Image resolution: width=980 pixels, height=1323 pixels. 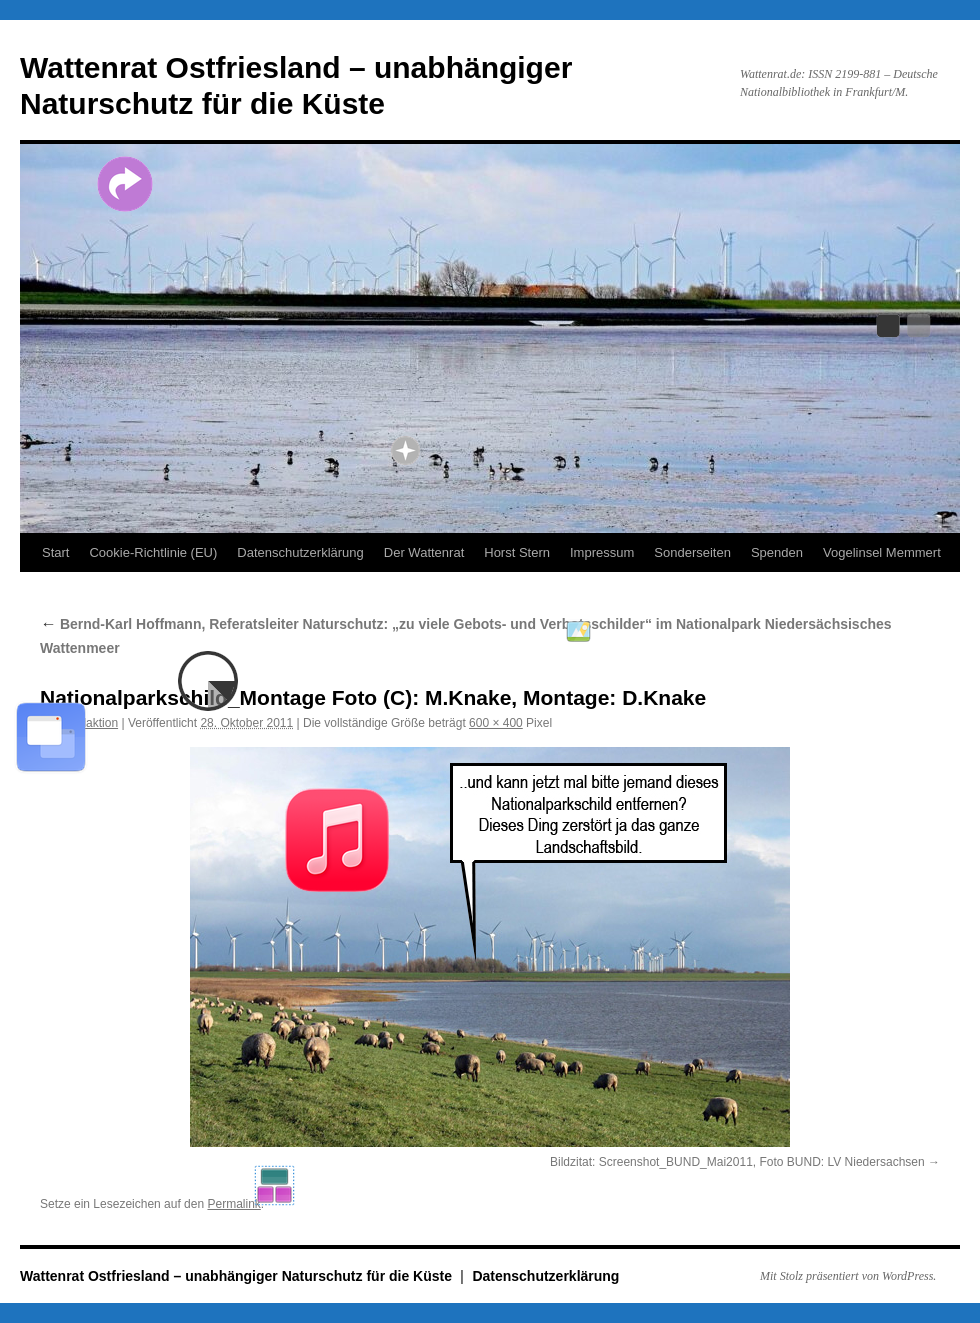 I want to click on indicates a locally modified file in version control, so click(x=125, y=184).